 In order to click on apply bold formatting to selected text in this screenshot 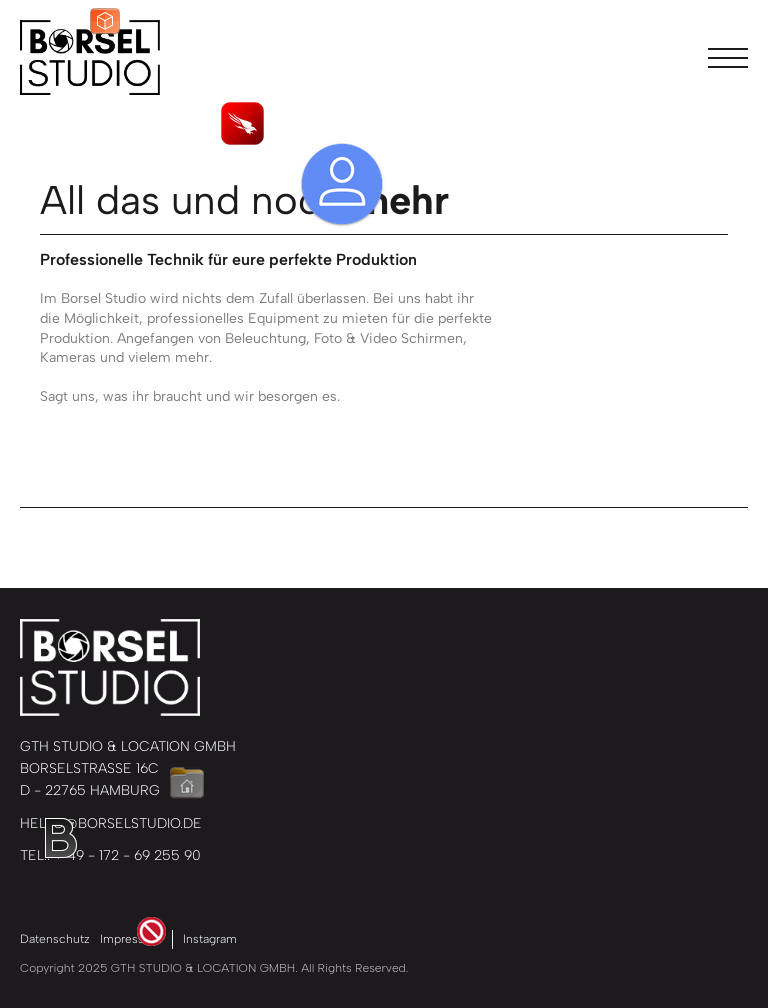, I will do `click(61, 838)`.